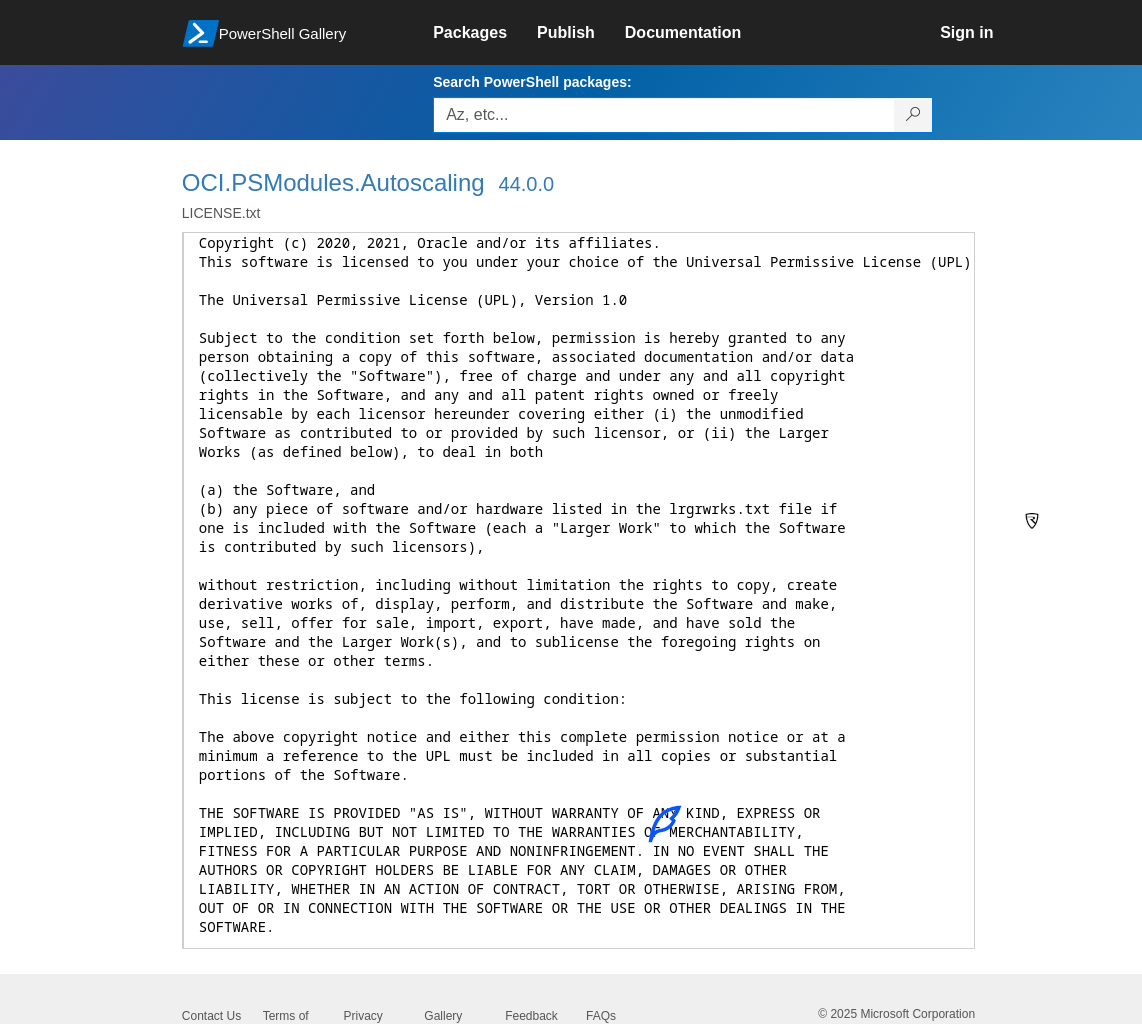  I want to click on Rimac Automobili company logo, so click(1032, 521).